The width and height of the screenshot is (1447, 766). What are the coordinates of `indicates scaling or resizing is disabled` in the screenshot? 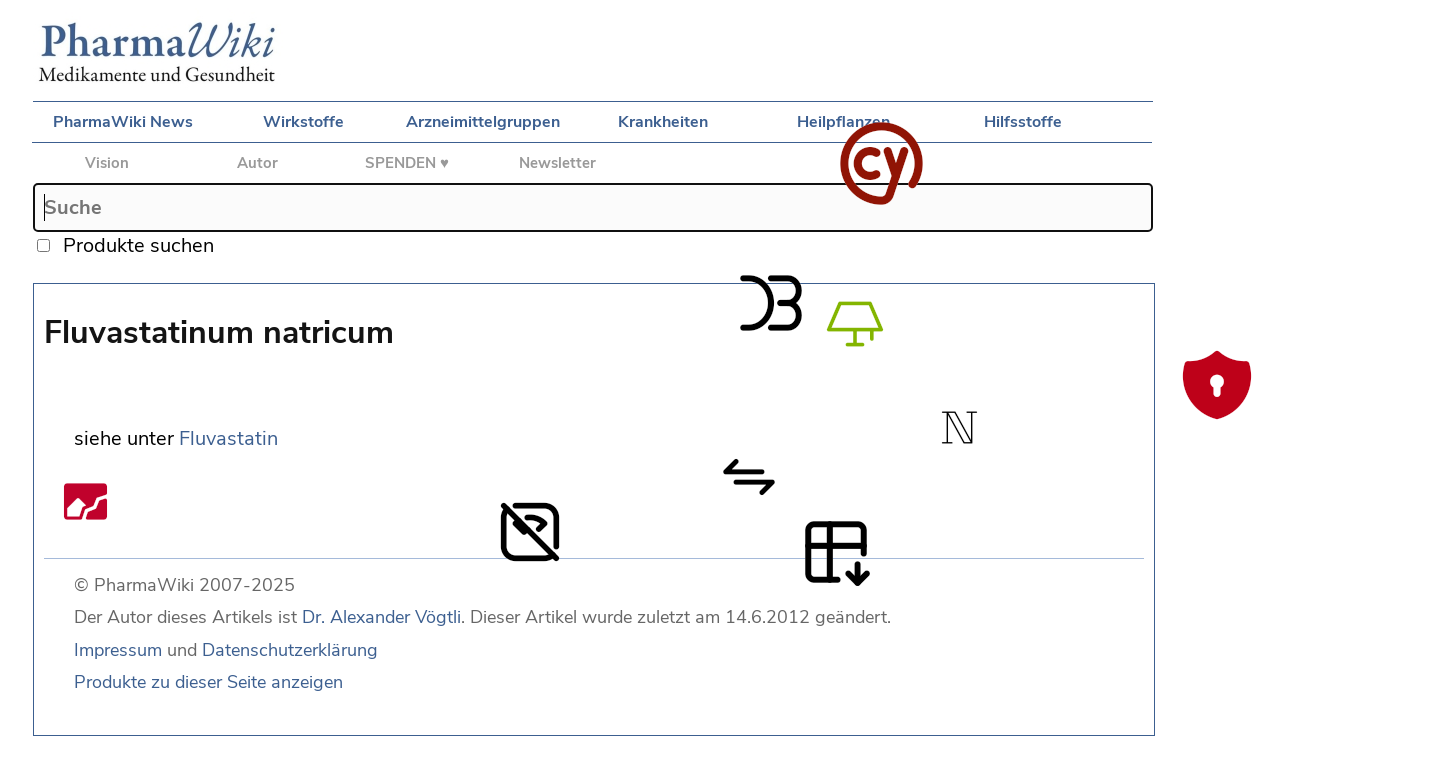 It's located at (530, 532).